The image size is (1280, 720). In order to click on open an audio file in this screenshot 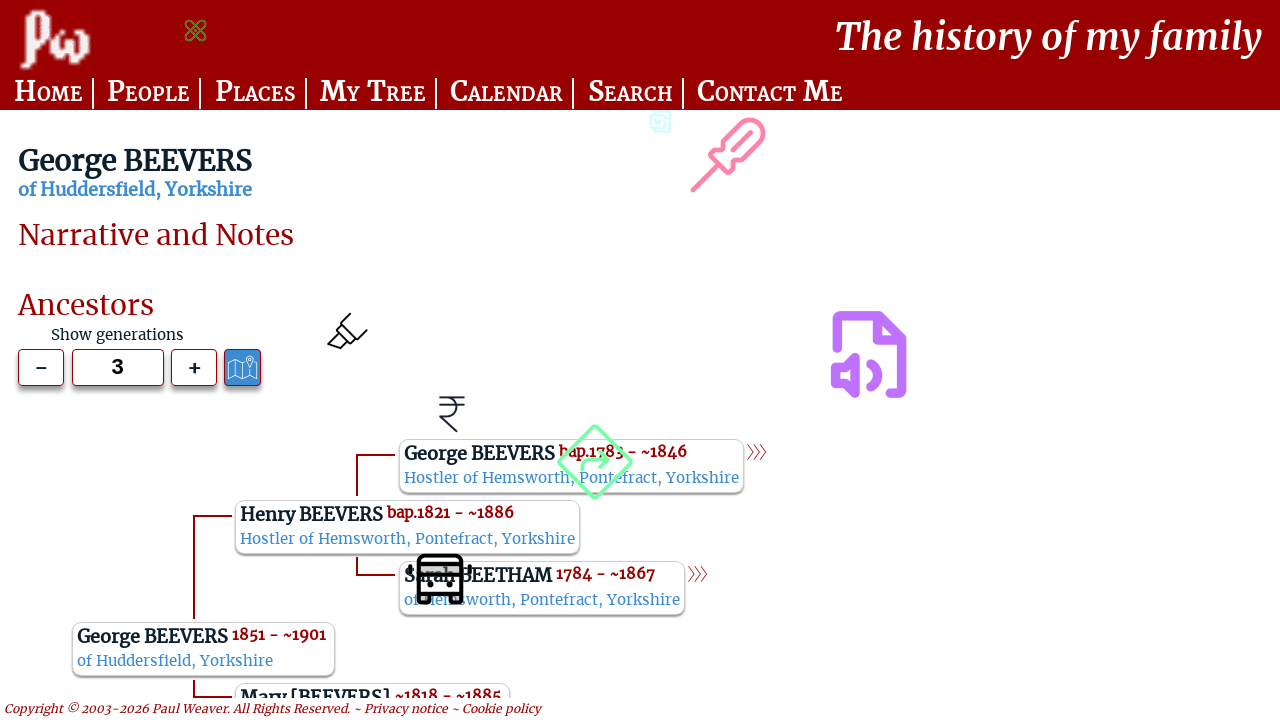, I will do `click(869, 354)`.